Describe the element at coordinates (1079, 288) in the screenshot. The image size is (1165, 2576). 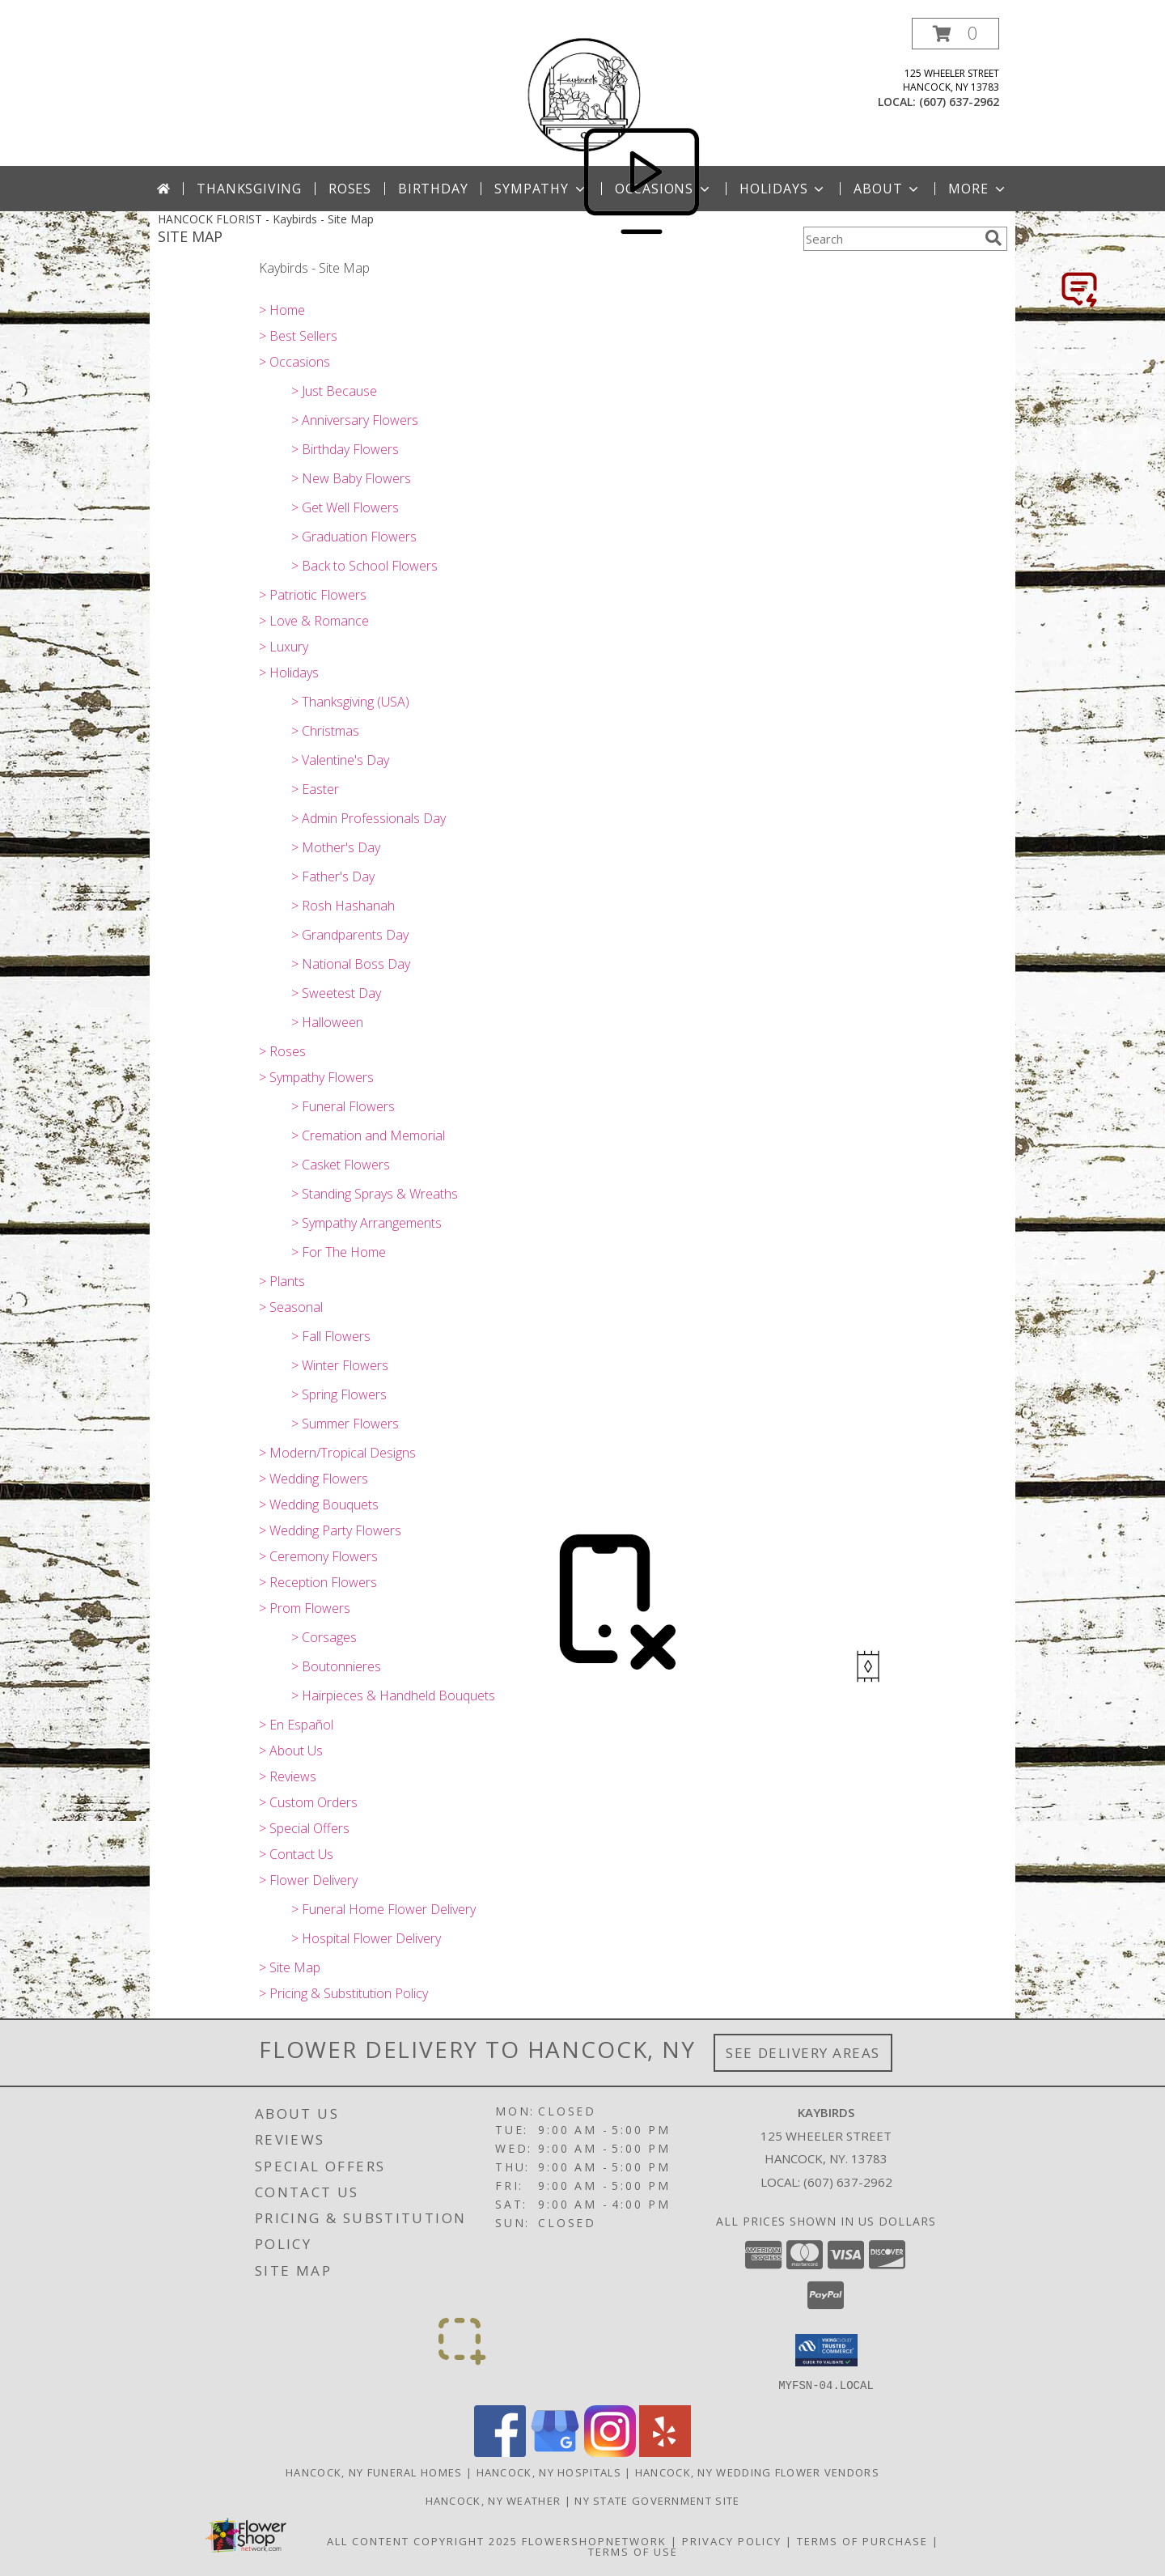
I see `send a quick reply` at that location.